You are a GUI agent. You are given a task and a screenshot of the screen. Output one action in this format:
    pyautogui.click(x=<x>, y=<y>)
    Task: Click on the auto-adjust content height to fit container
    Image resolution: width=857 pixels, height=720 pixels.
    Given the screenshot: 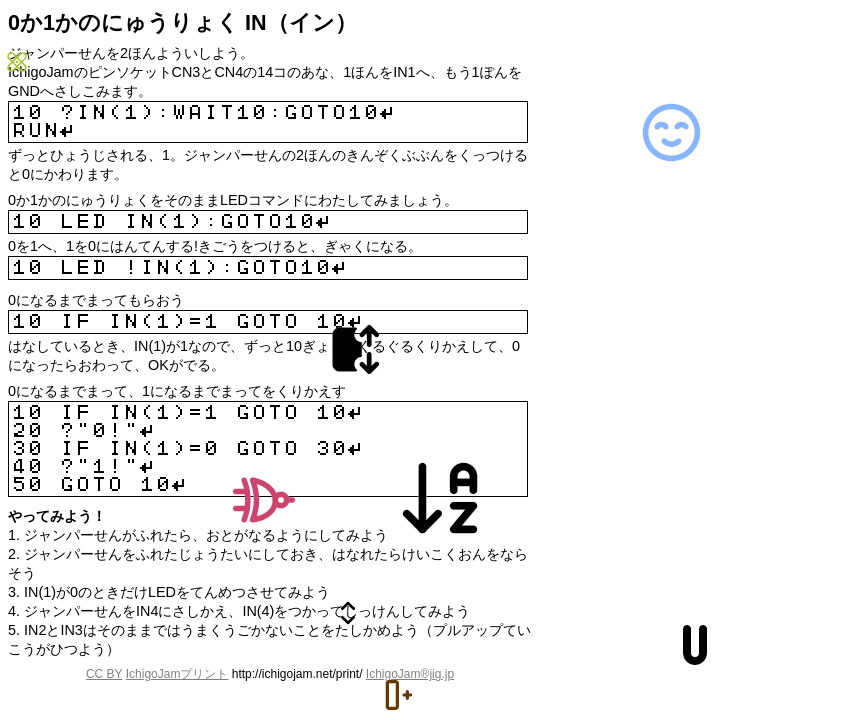 What is the action you would take?
    pyautogui.click(x=354, y=349)
    